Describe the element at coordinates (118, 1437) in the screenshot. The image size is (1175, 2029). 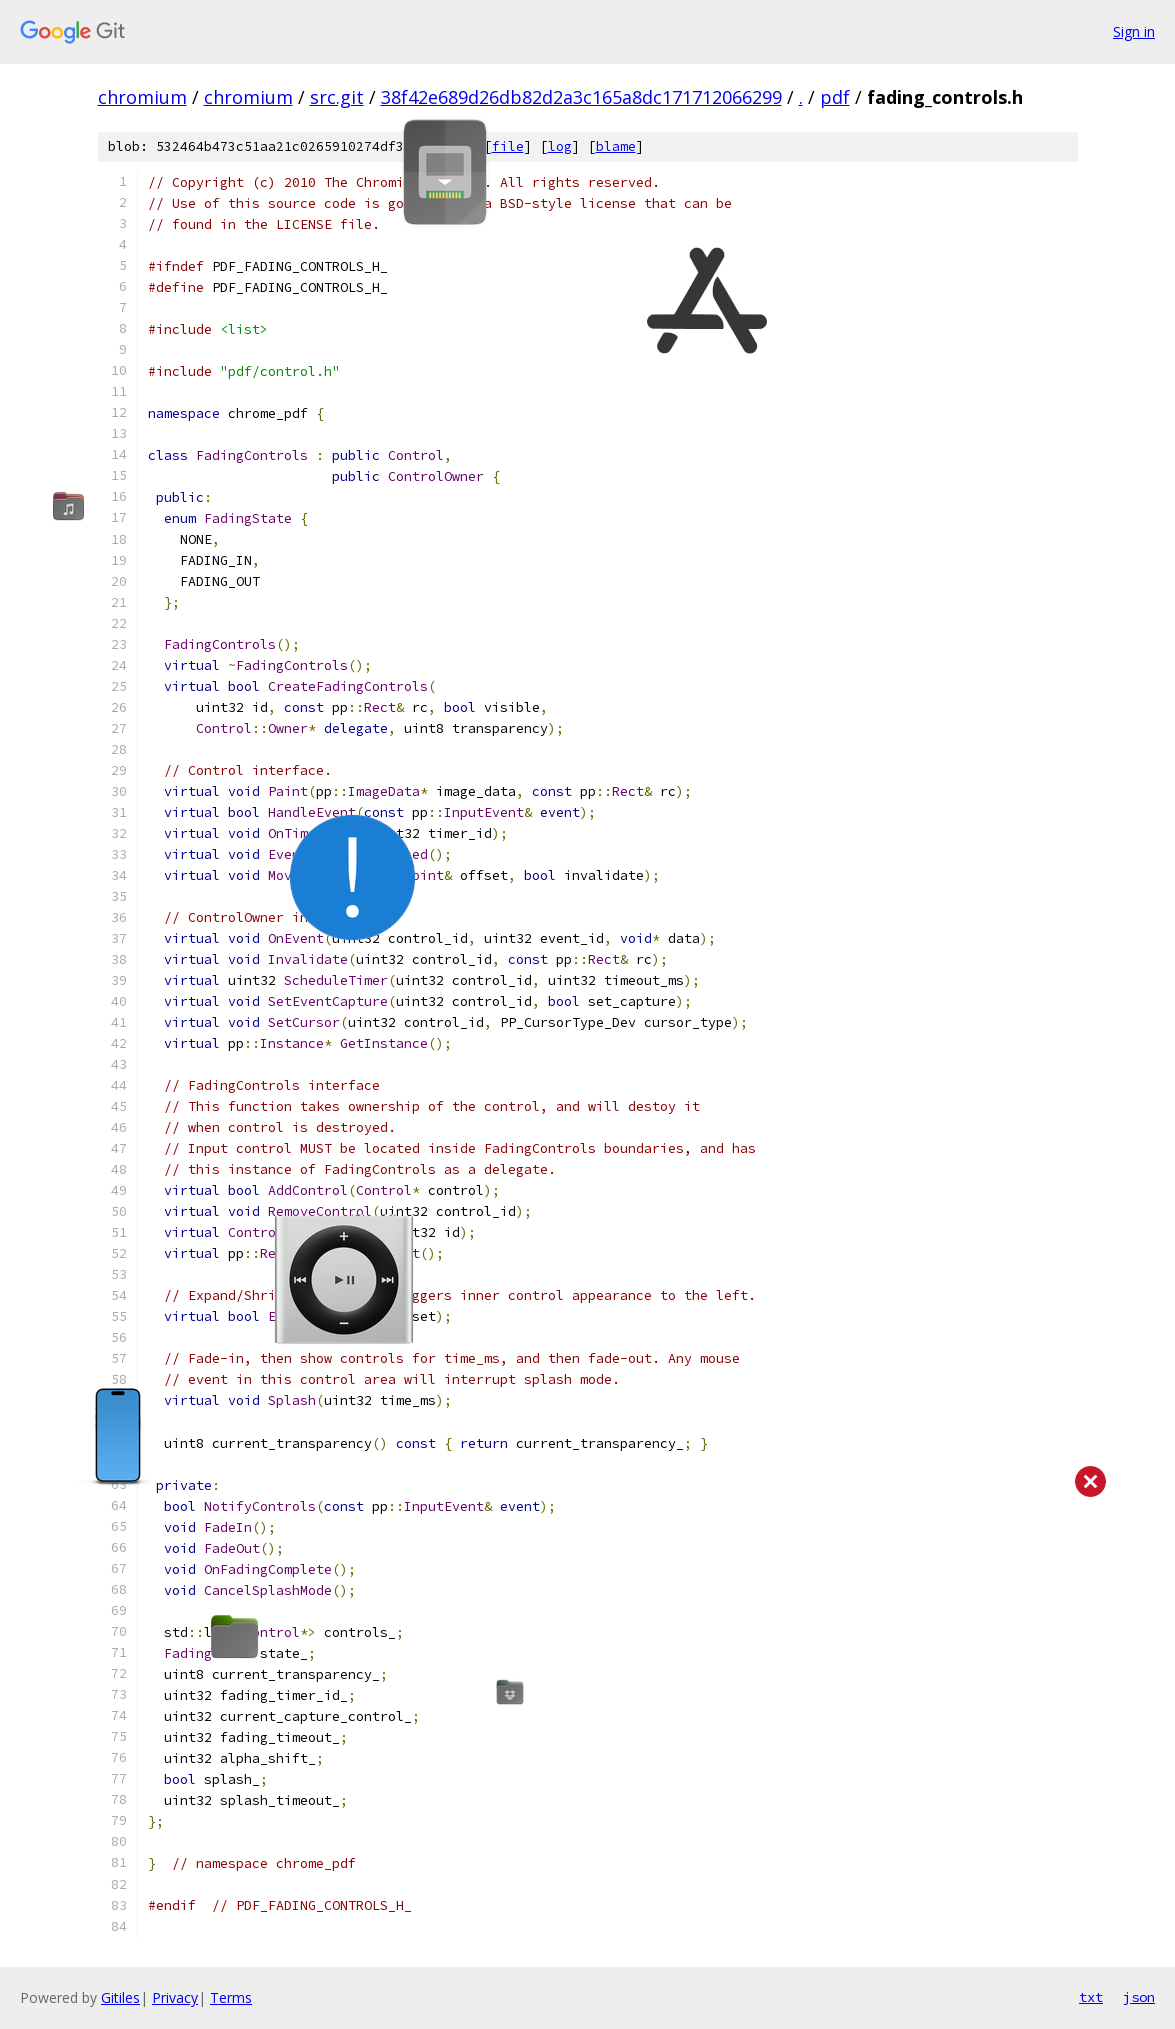
I see `iPhone 15 device icon` at that location.